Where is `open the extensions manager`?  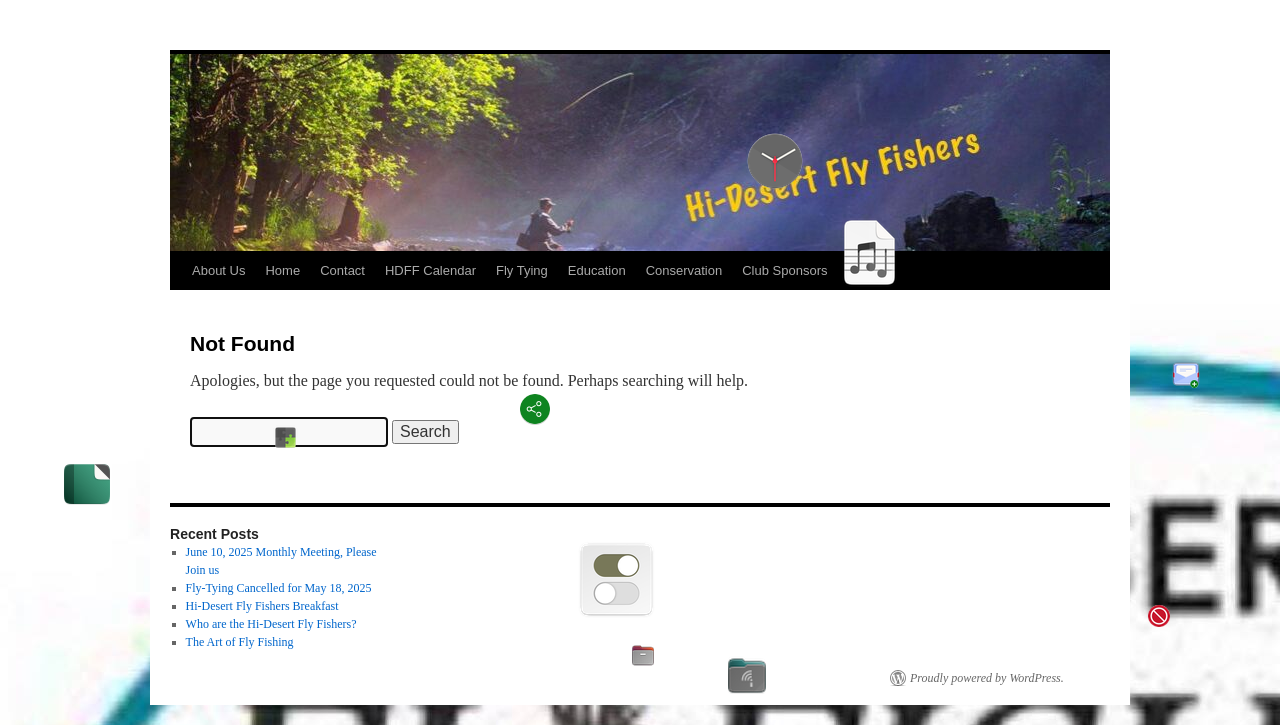 open the extensions manager is located at coordinates (285, 437).